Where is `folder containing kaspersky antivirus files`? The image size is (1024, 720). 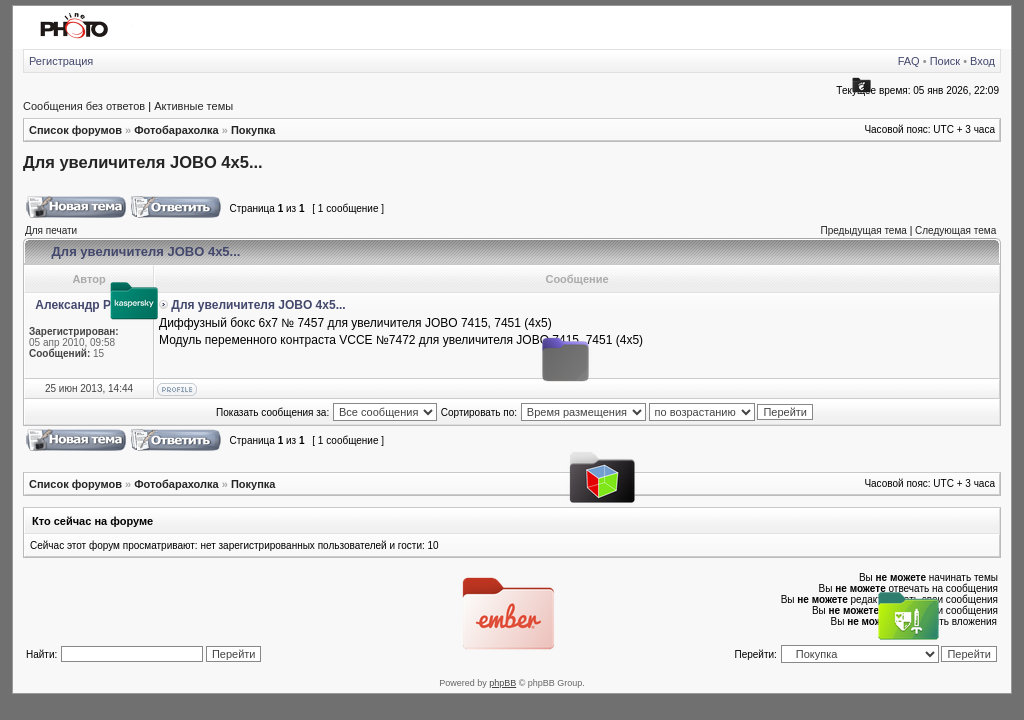
folder containing kaspersky antivirus files is located at coordinates (134, 302).